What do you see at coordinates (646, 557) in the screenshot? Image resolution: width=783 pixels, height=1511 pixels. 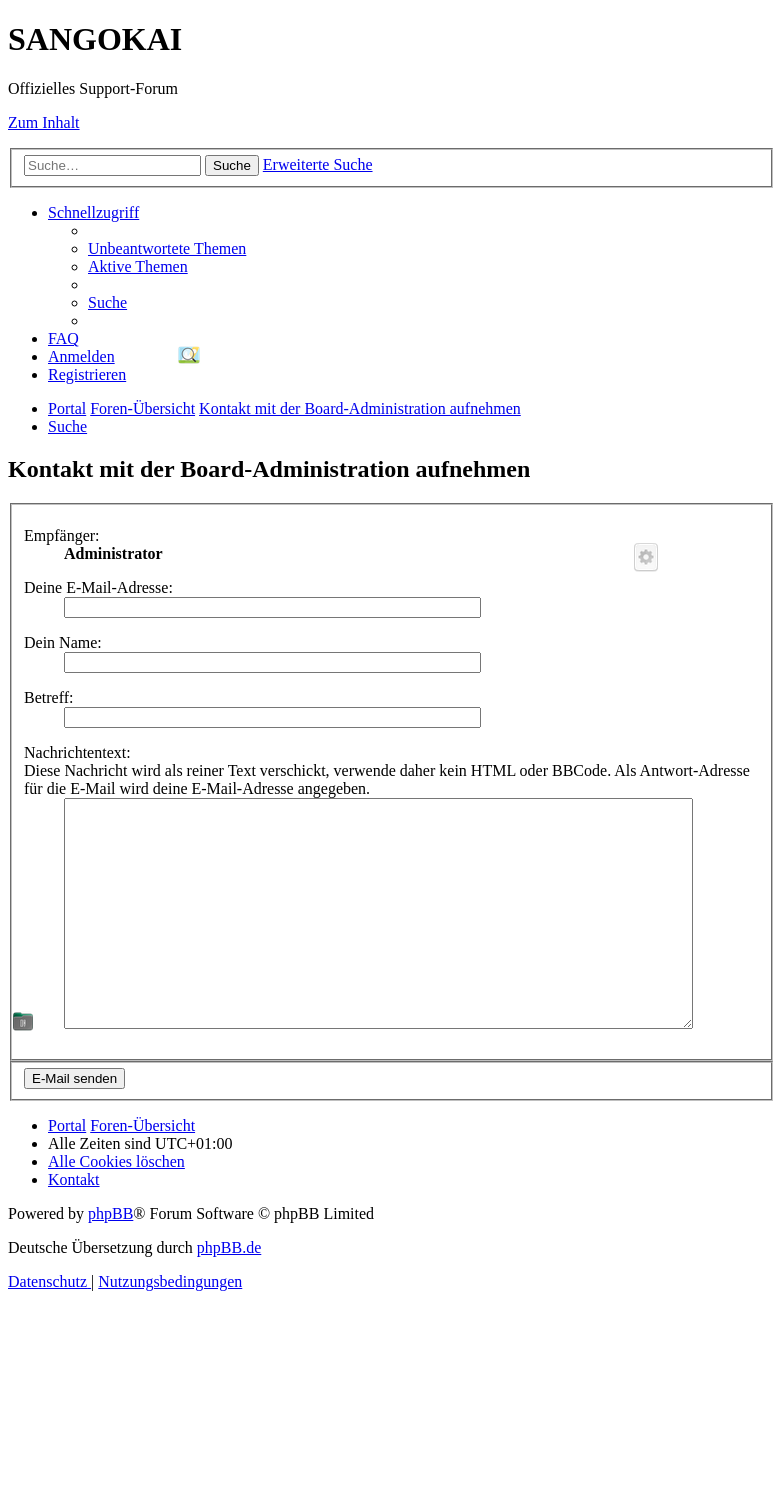 I see `a desktop application shortcut file` at bounding box center [646, 557].